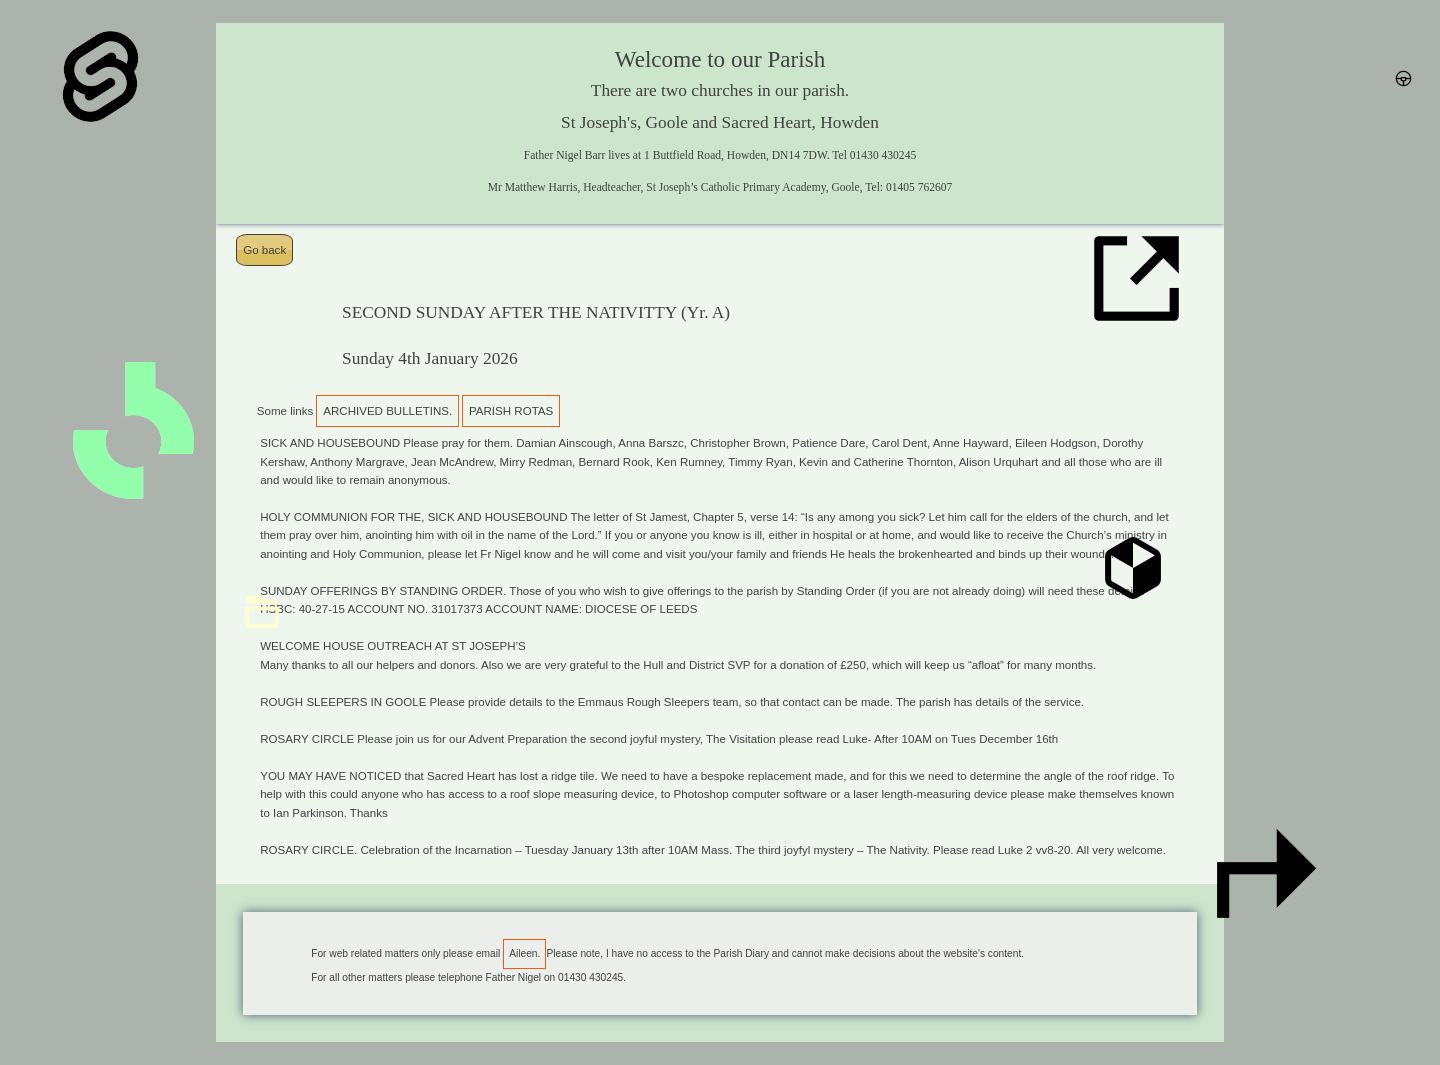 The width and height of the screenshot is (1440, 1065). What do you see at coordinates (262, 612) in the screenshot?
I see `open folder to view files` at bounding box center [262, 612].